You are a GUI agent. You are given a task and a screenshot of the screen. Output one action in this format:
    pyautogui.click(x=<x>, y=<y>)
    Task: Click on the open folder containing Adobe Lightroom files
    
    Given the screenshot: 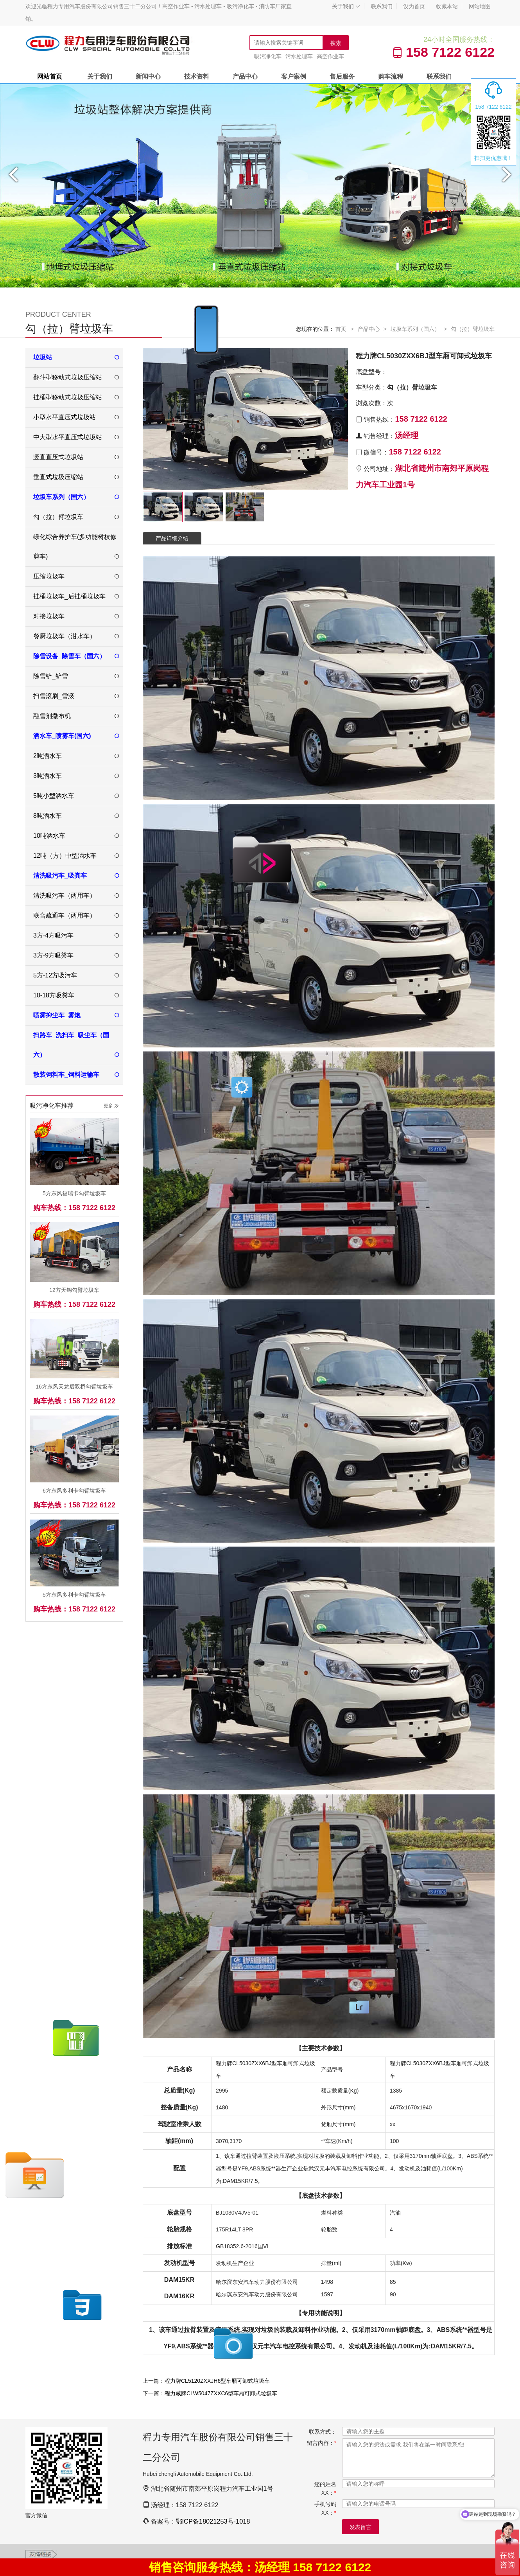 What is the action you would take?
    pyautogui.click(x=359, y=2006)
    